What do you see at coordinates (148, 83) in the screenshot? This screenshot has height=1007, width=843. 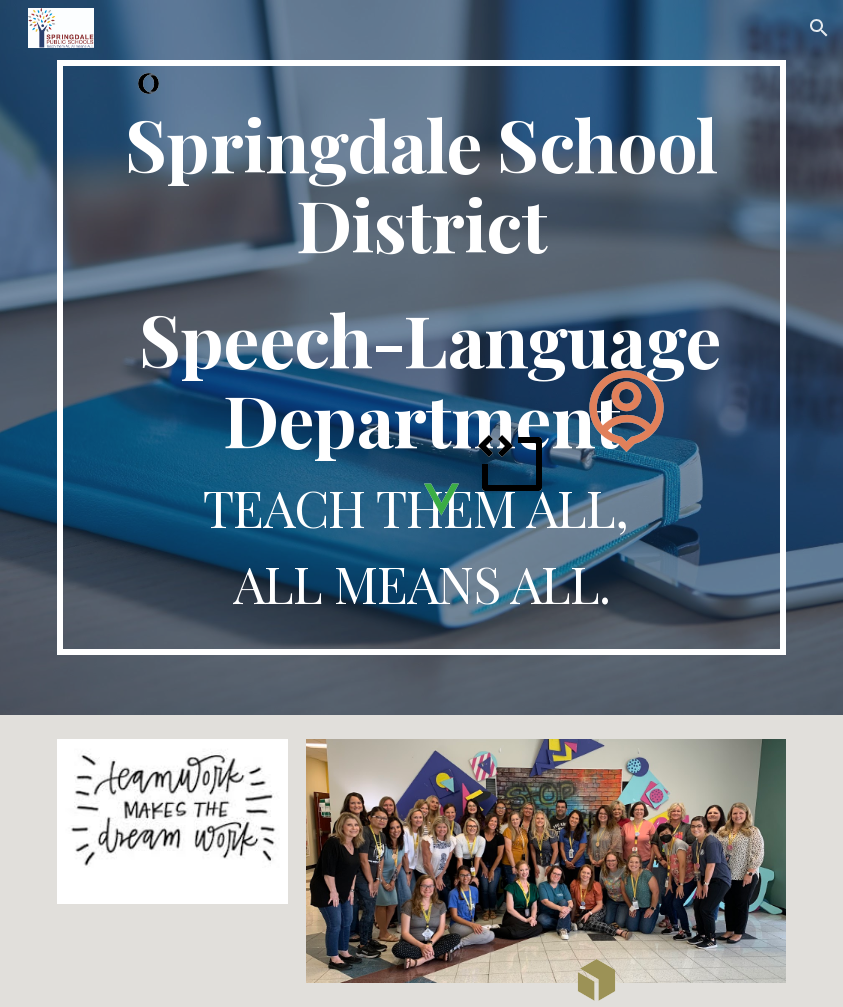 I see `open opera browser` at bounding box center [148, 83].